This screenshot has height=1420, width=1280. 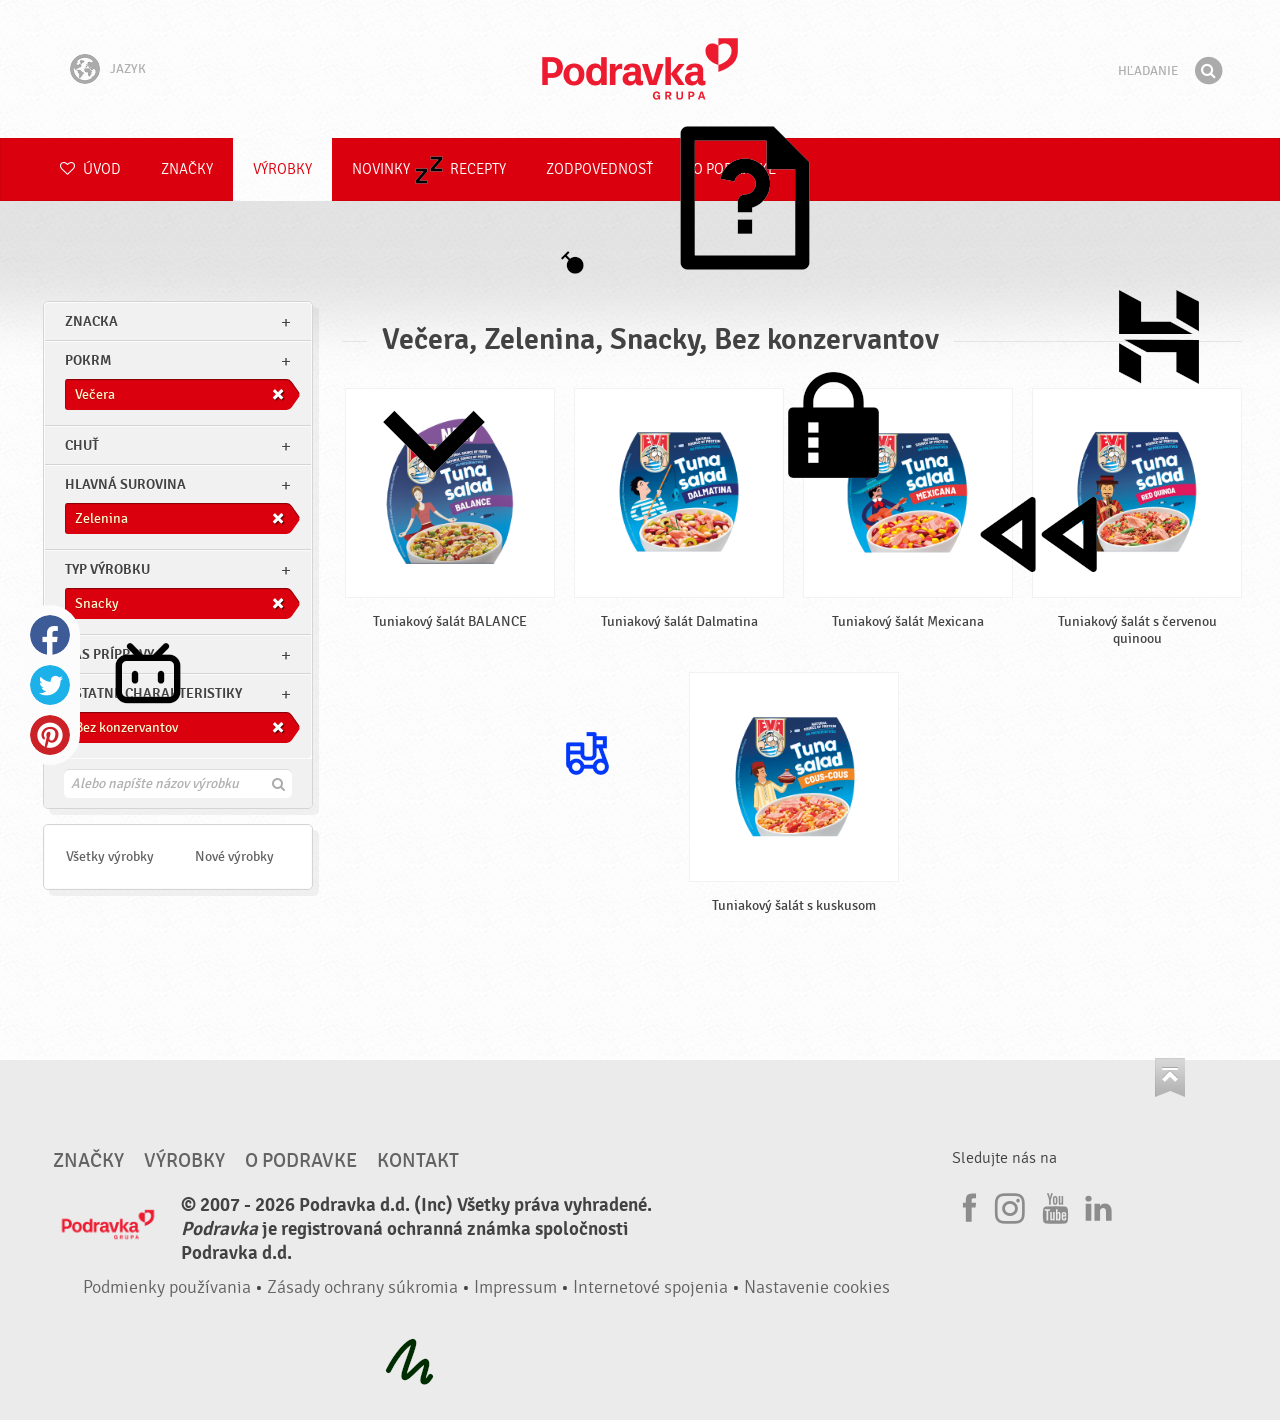 I want to click on access a private git repository, so click(x=833, y=427).